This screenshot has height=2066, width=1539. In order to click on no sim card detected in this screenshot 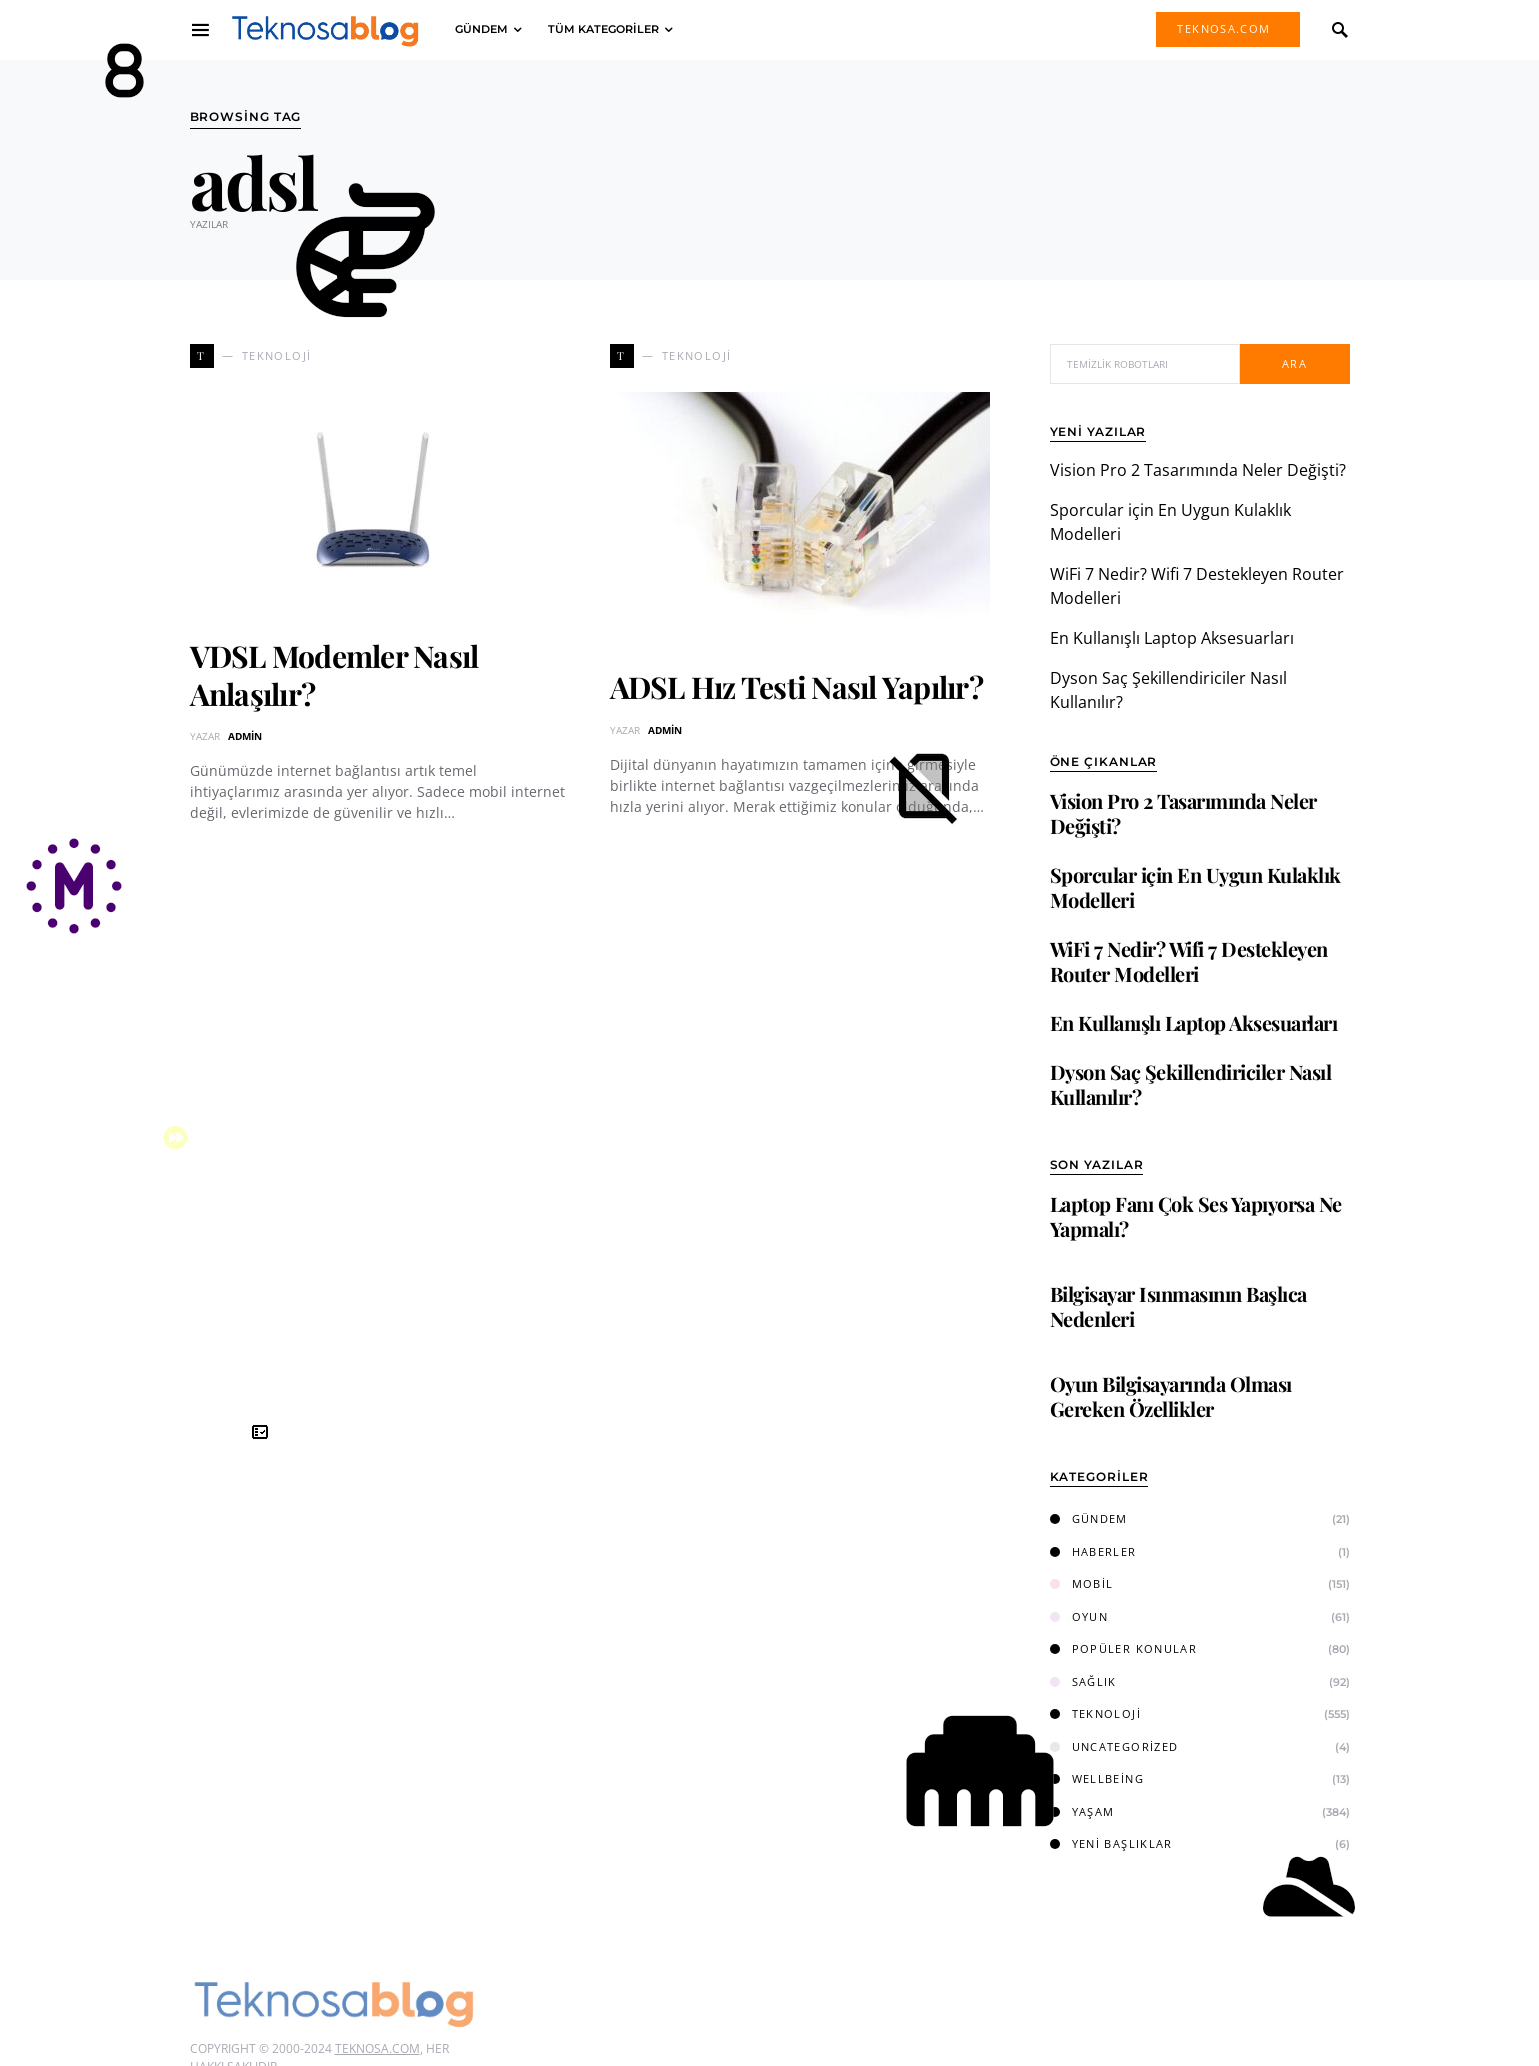, I will do `click(924, 786)`.